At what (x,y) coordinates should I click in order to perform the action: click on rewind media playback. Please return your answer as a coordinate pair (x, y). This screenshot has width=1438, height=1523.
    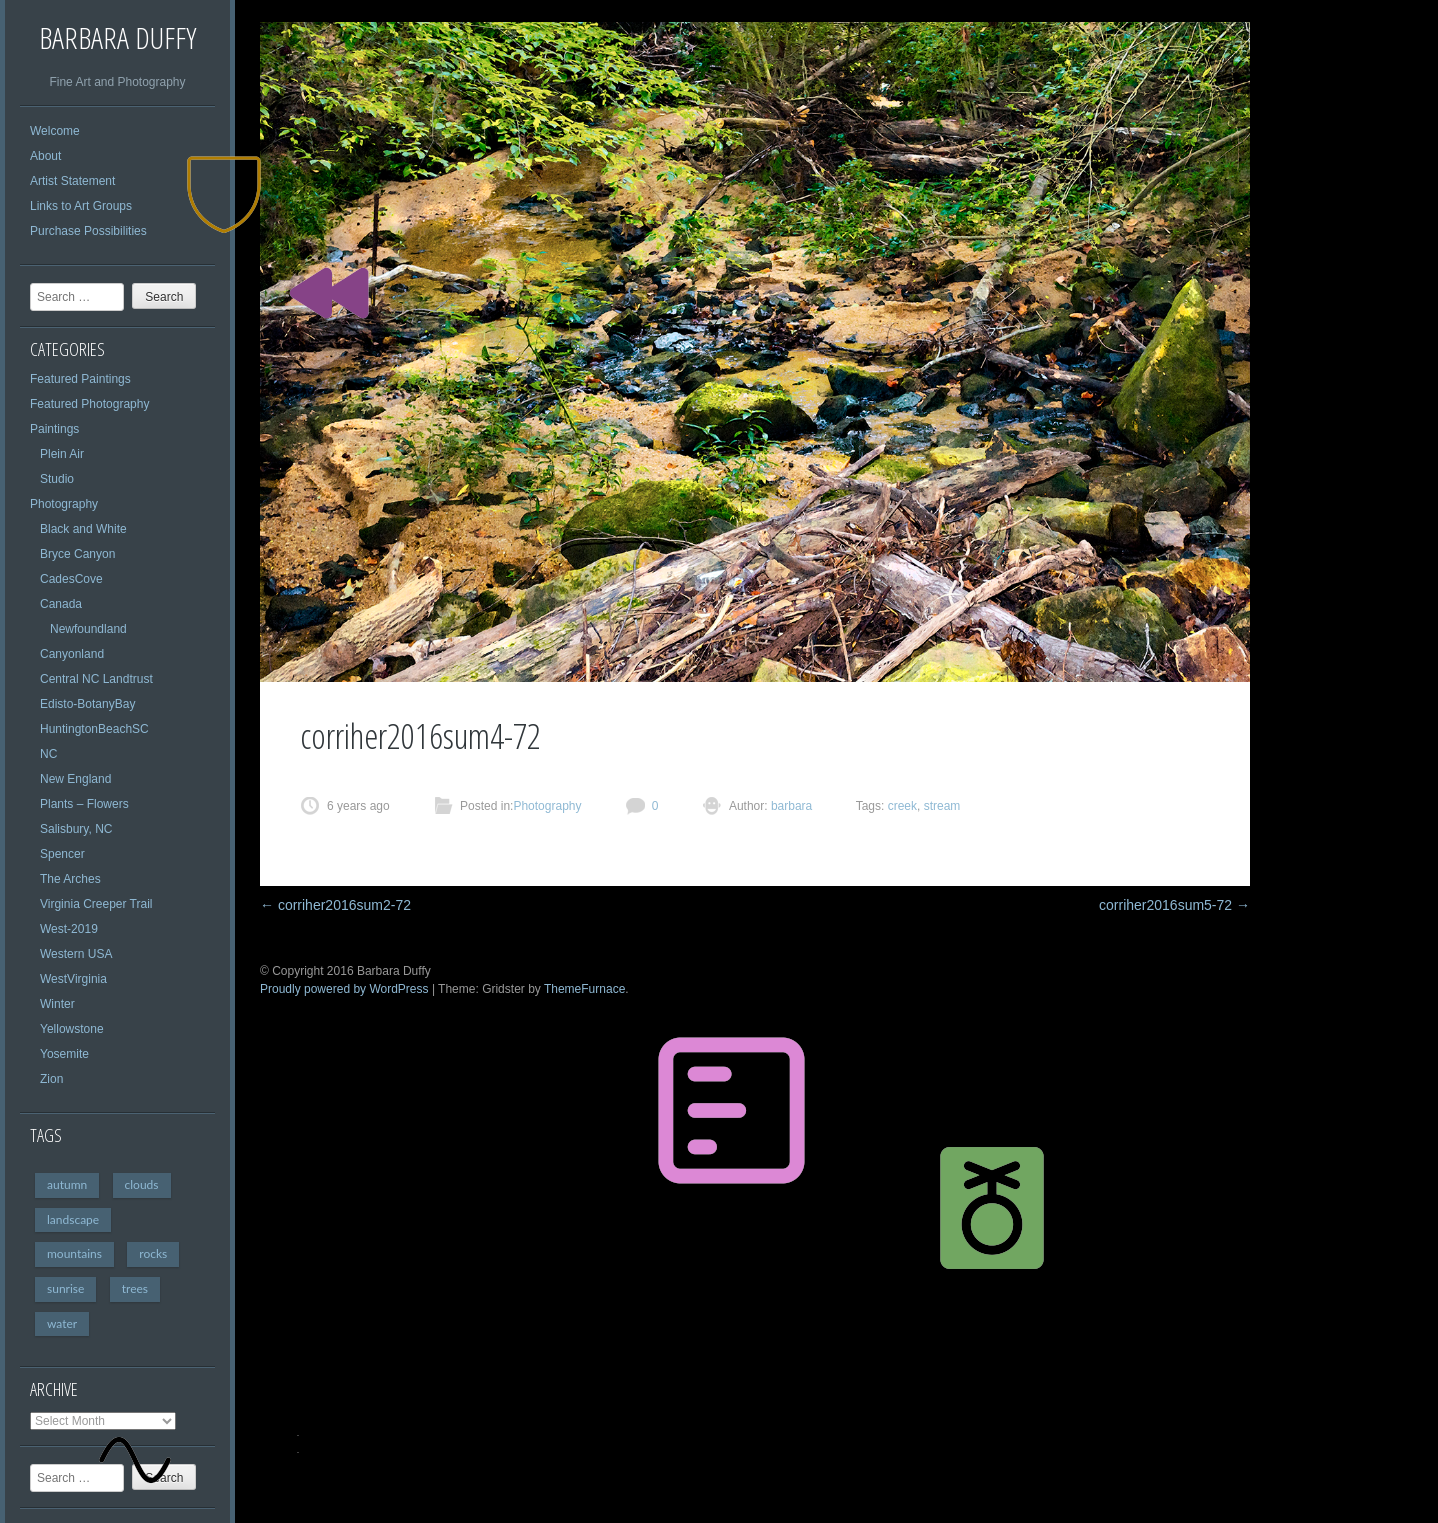
    Looking at the image, I should click on (332, 293).